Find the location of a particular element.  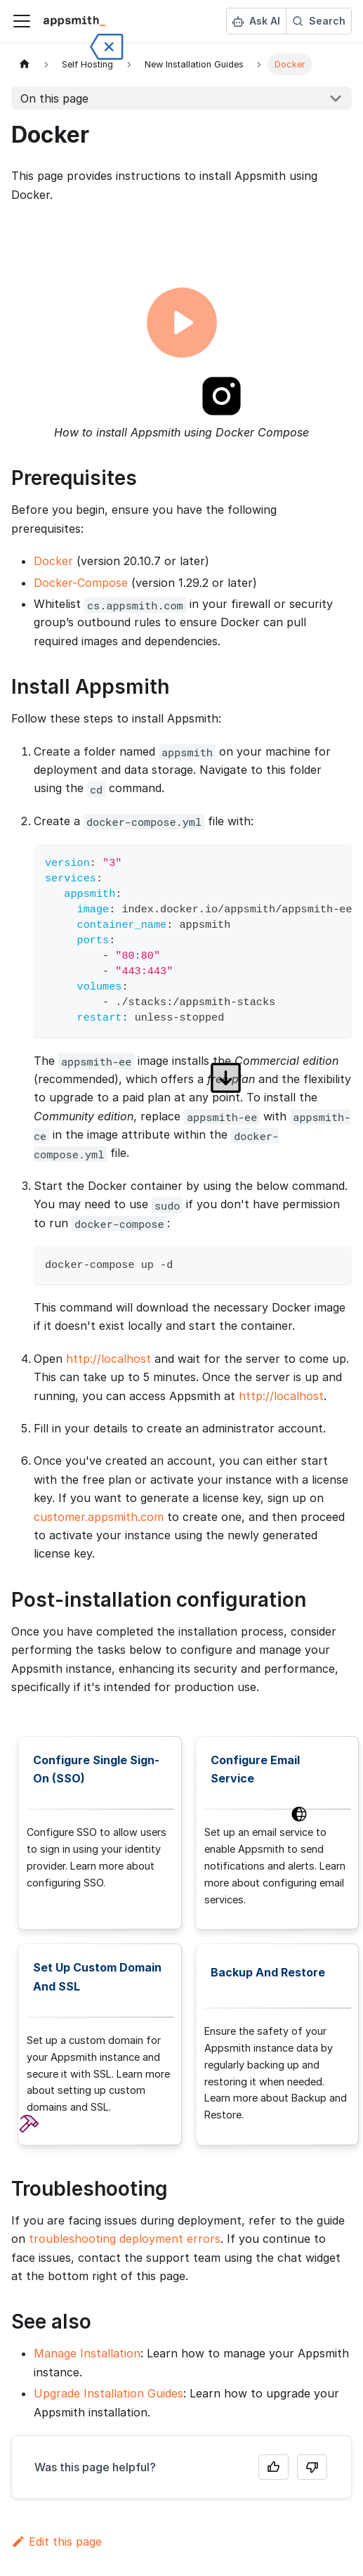

open instagram app is located at coordinates (221, 396).